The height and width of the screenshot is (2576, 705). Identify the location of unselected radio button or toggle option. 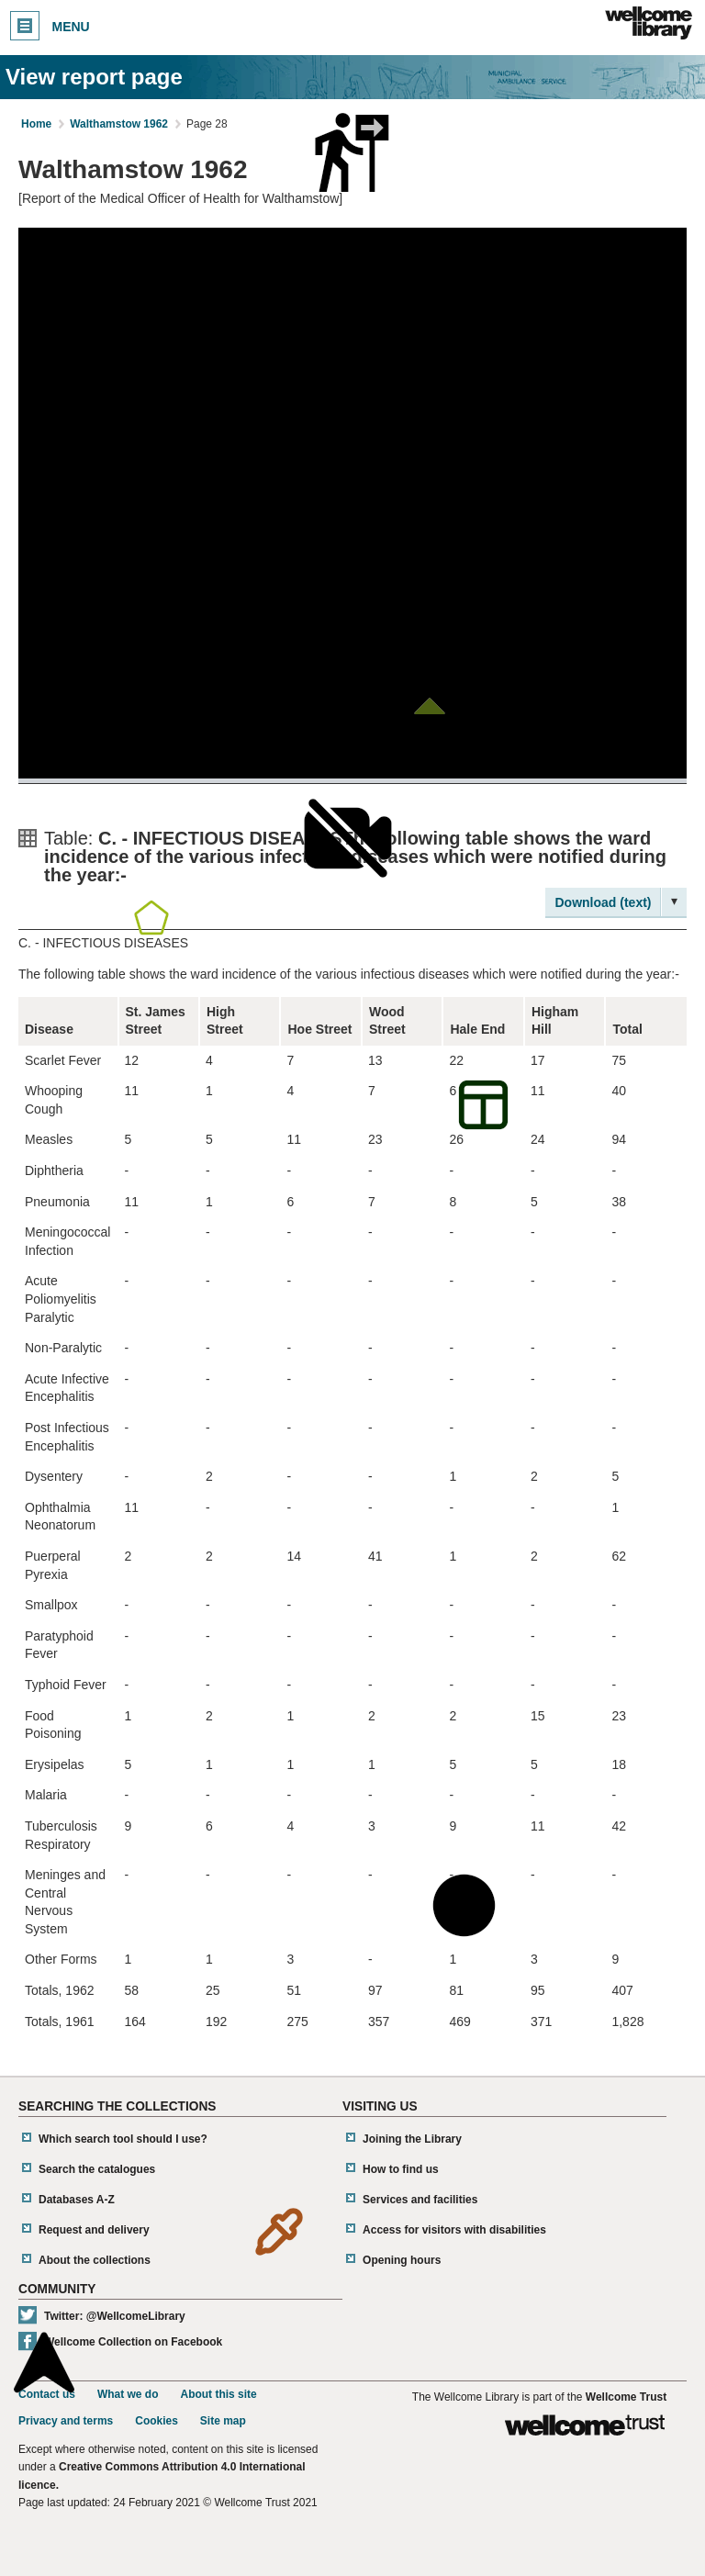
(464, 1905).